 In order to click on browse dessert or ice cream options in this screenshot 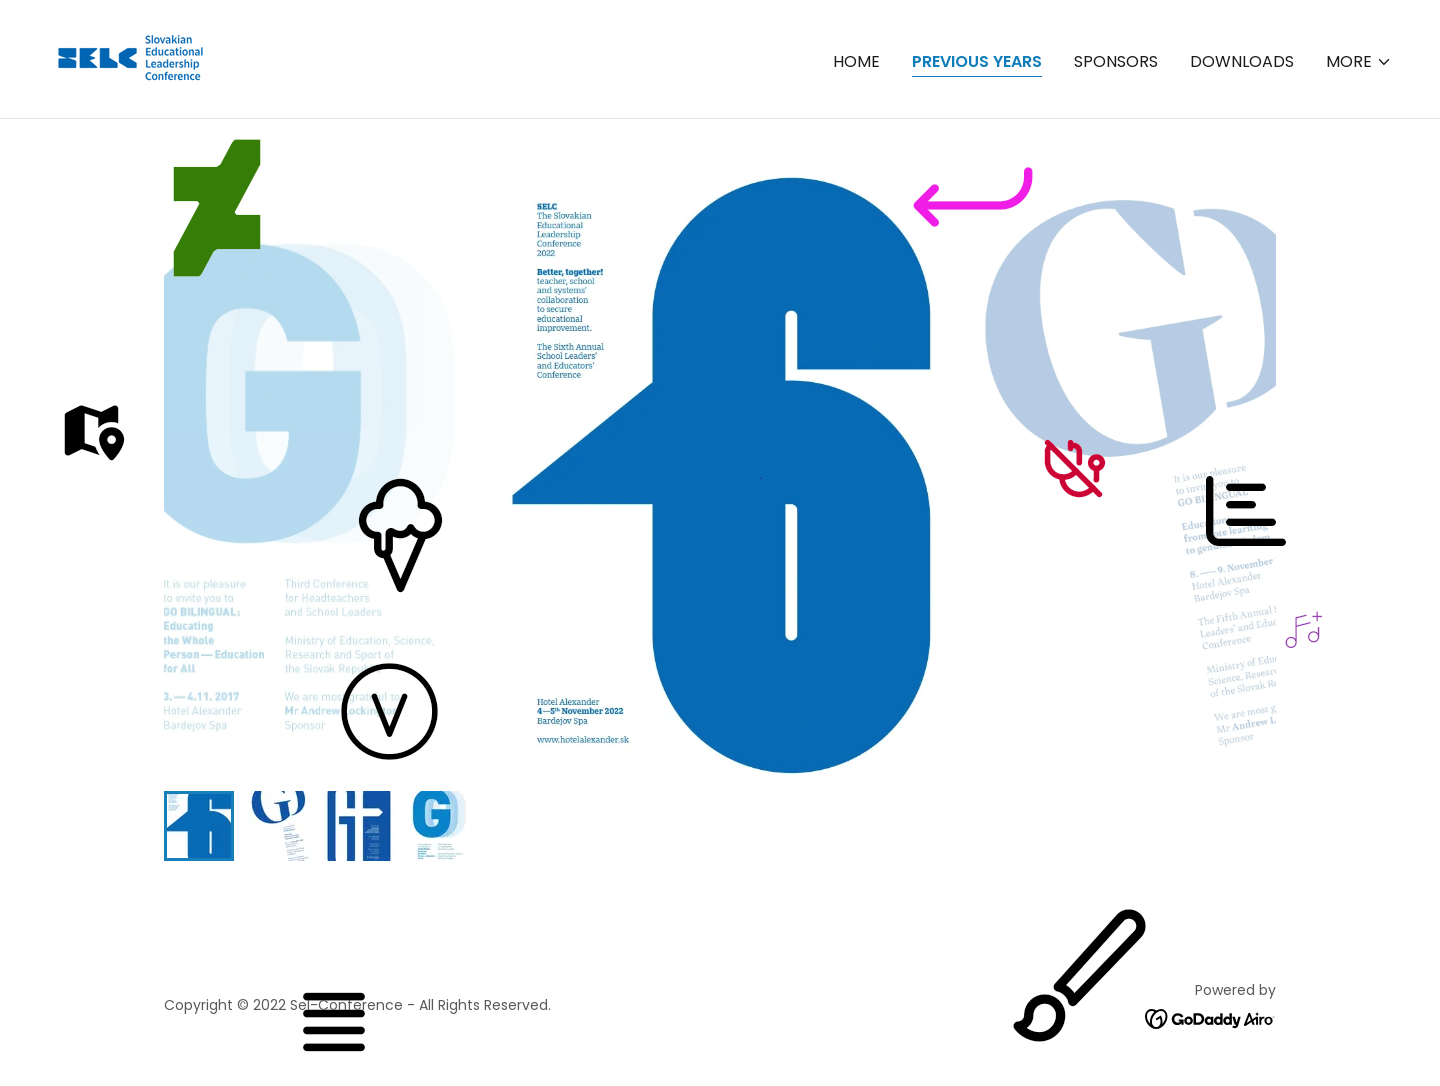, I will do `click(400, 535)`.